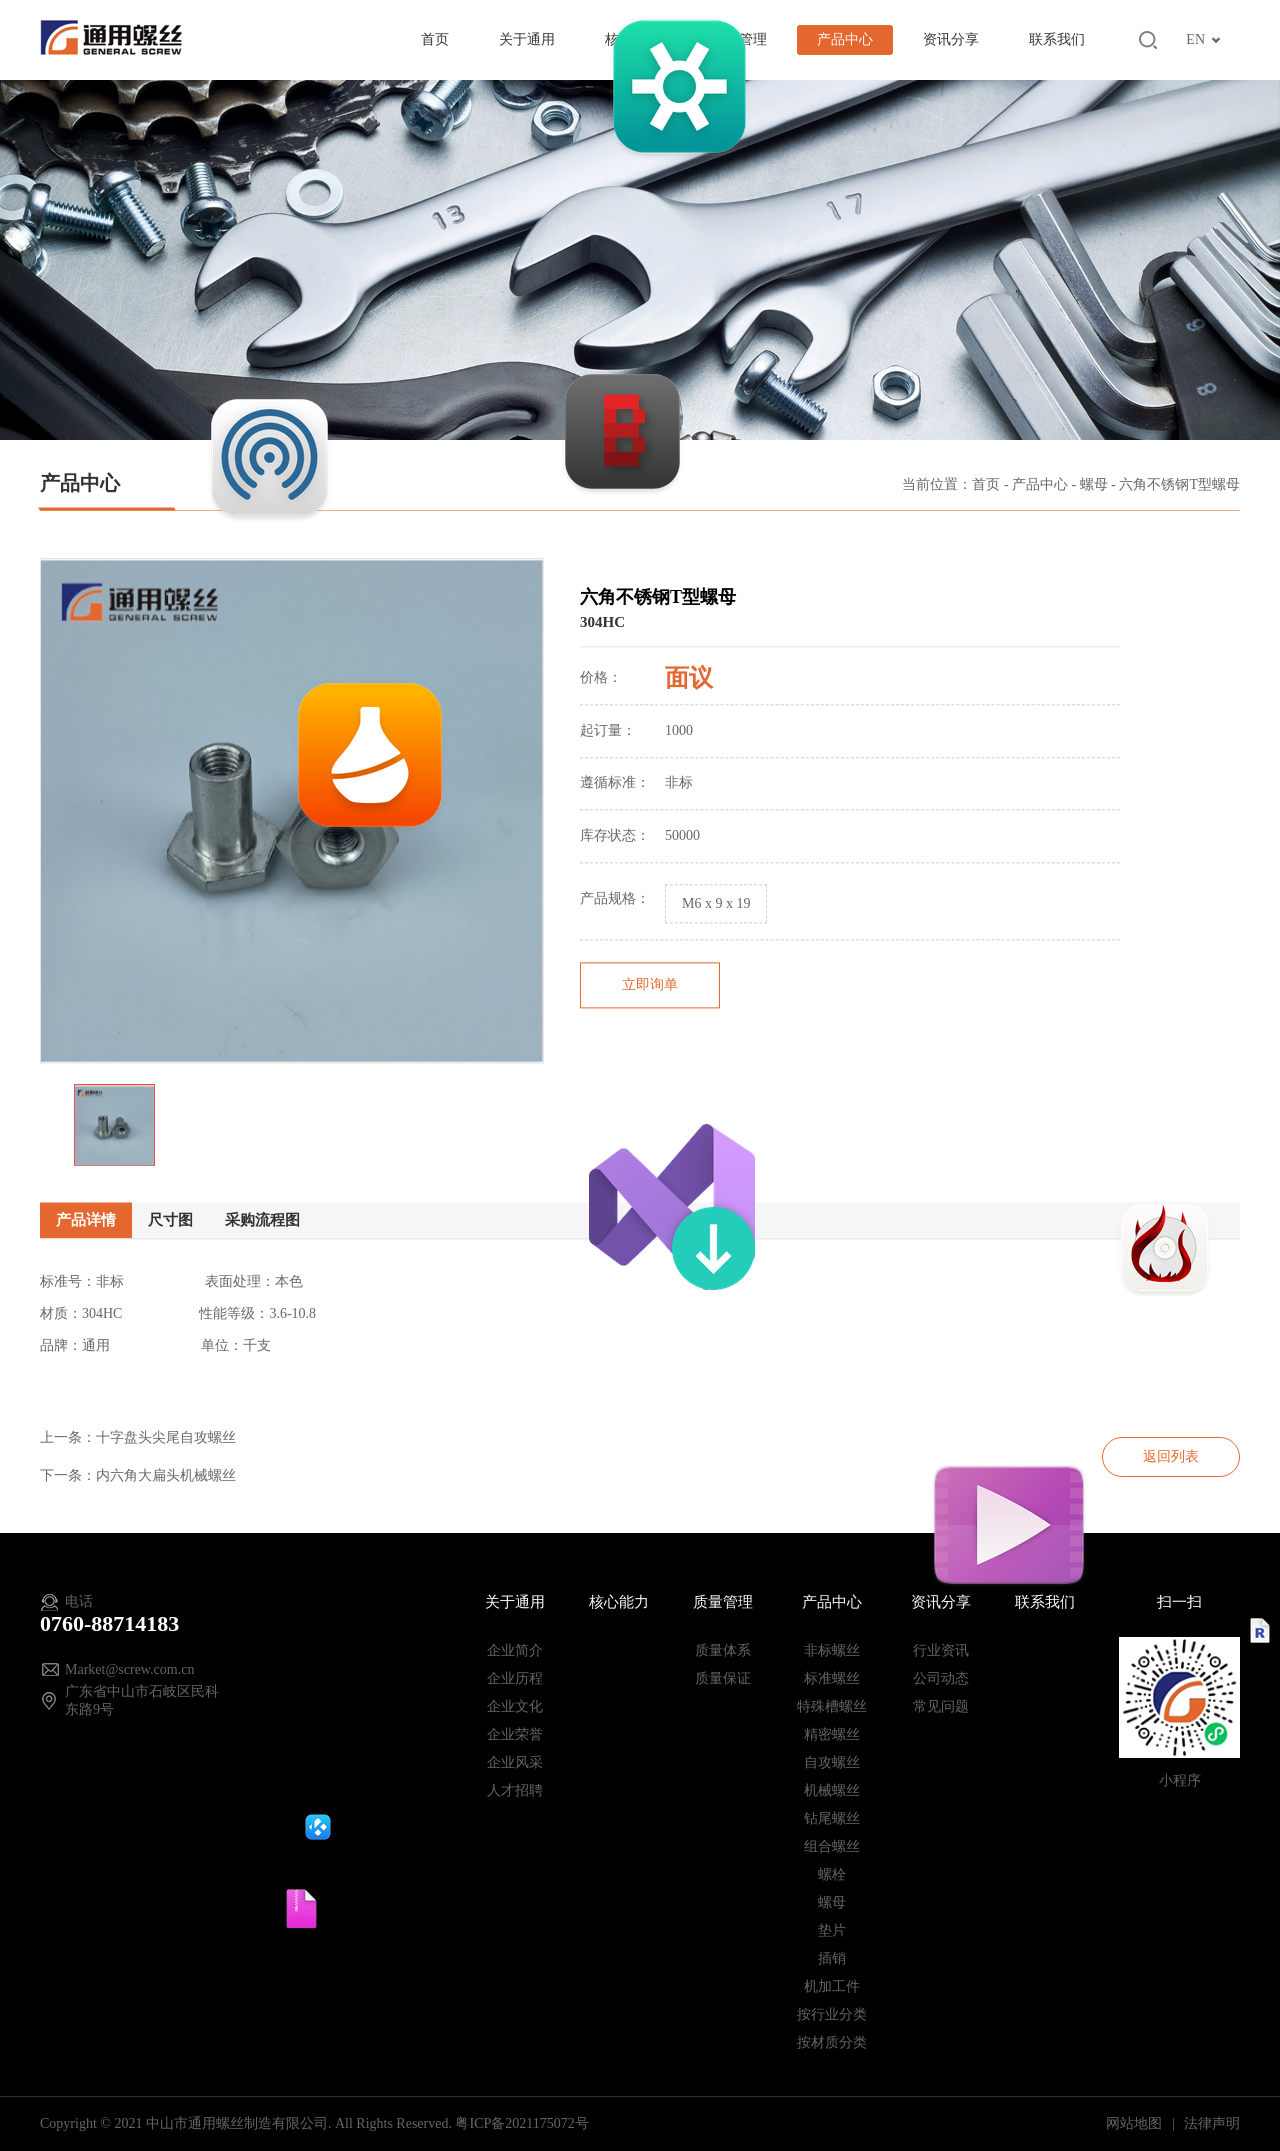  Describe the element at coordinates (622, 431) in the screenshot. I see `open btop system resource monitor` at that location.